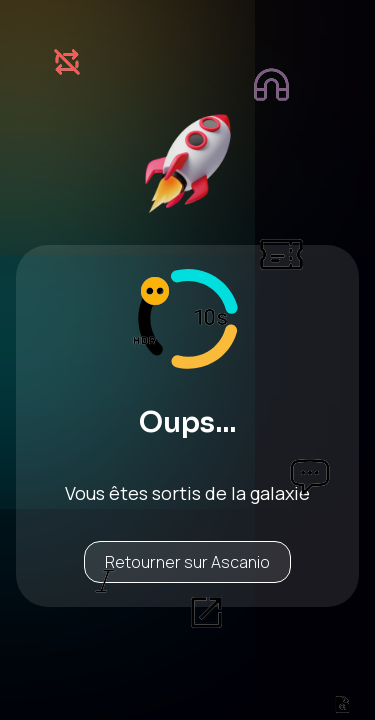 The image size is (375, 720). Describe the element at coordinates (342, 704) in the screenshot. I see `search within a document` at that location.